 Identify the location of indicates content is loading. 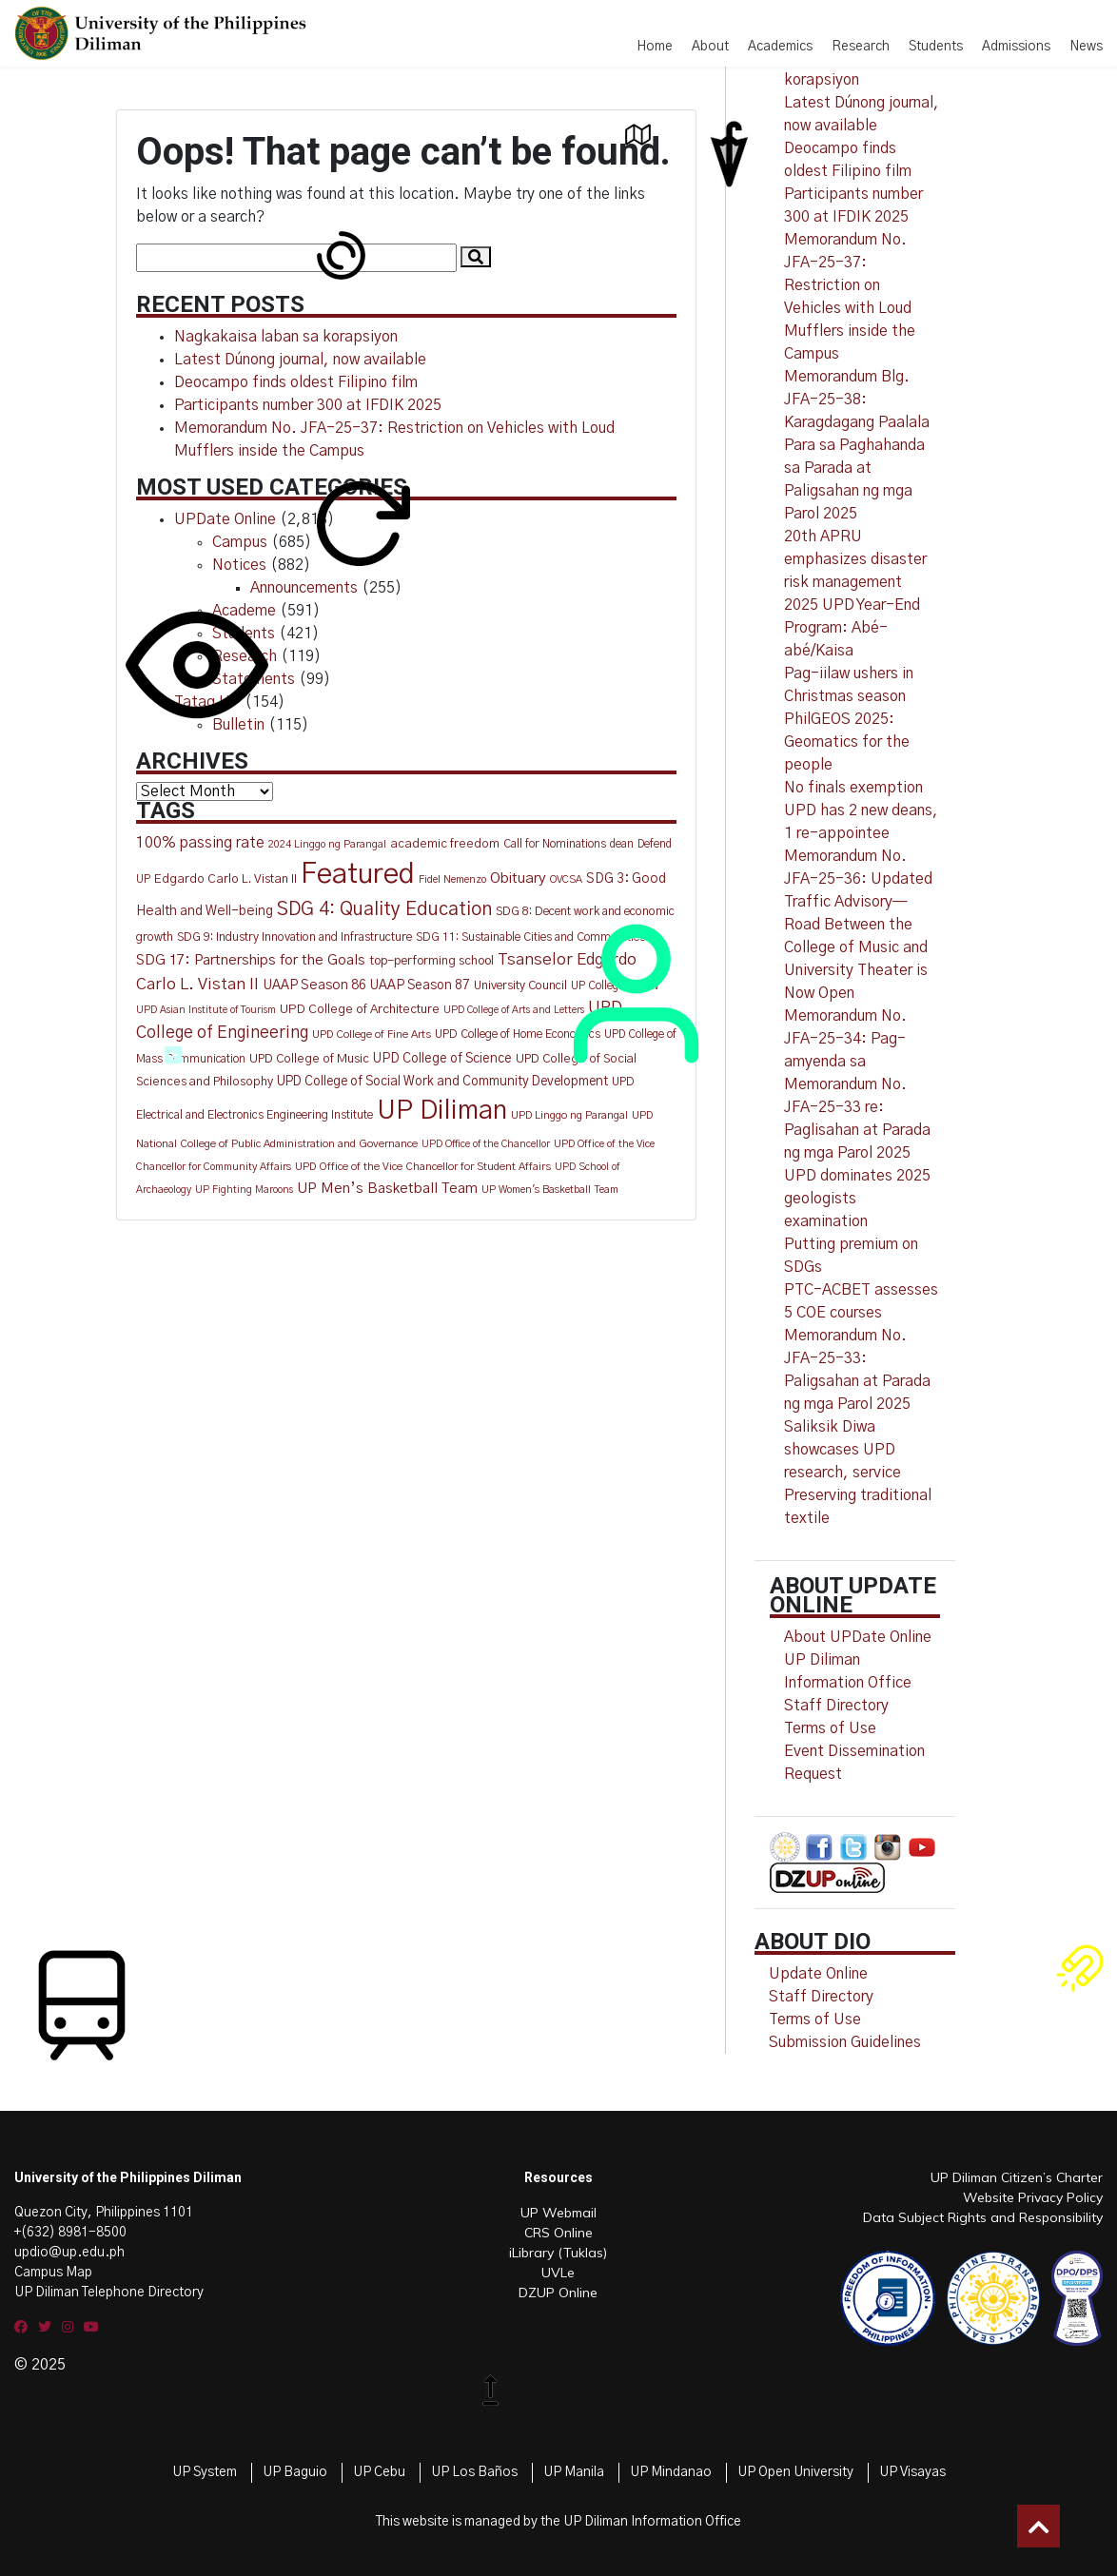
(341, 255).